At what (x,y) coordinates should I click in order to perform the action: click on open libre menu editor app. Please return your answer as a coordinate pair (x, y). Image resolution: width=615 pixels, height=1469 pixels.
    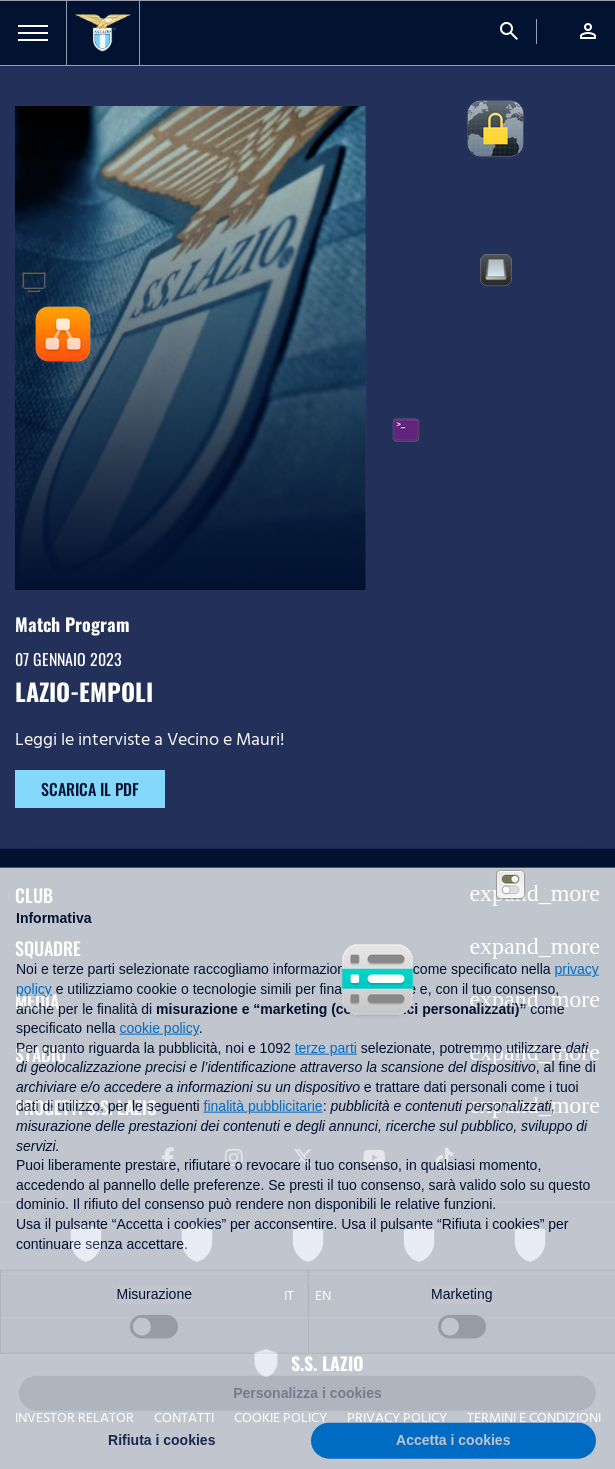
    Looking at the image, I should click on (377, 979).